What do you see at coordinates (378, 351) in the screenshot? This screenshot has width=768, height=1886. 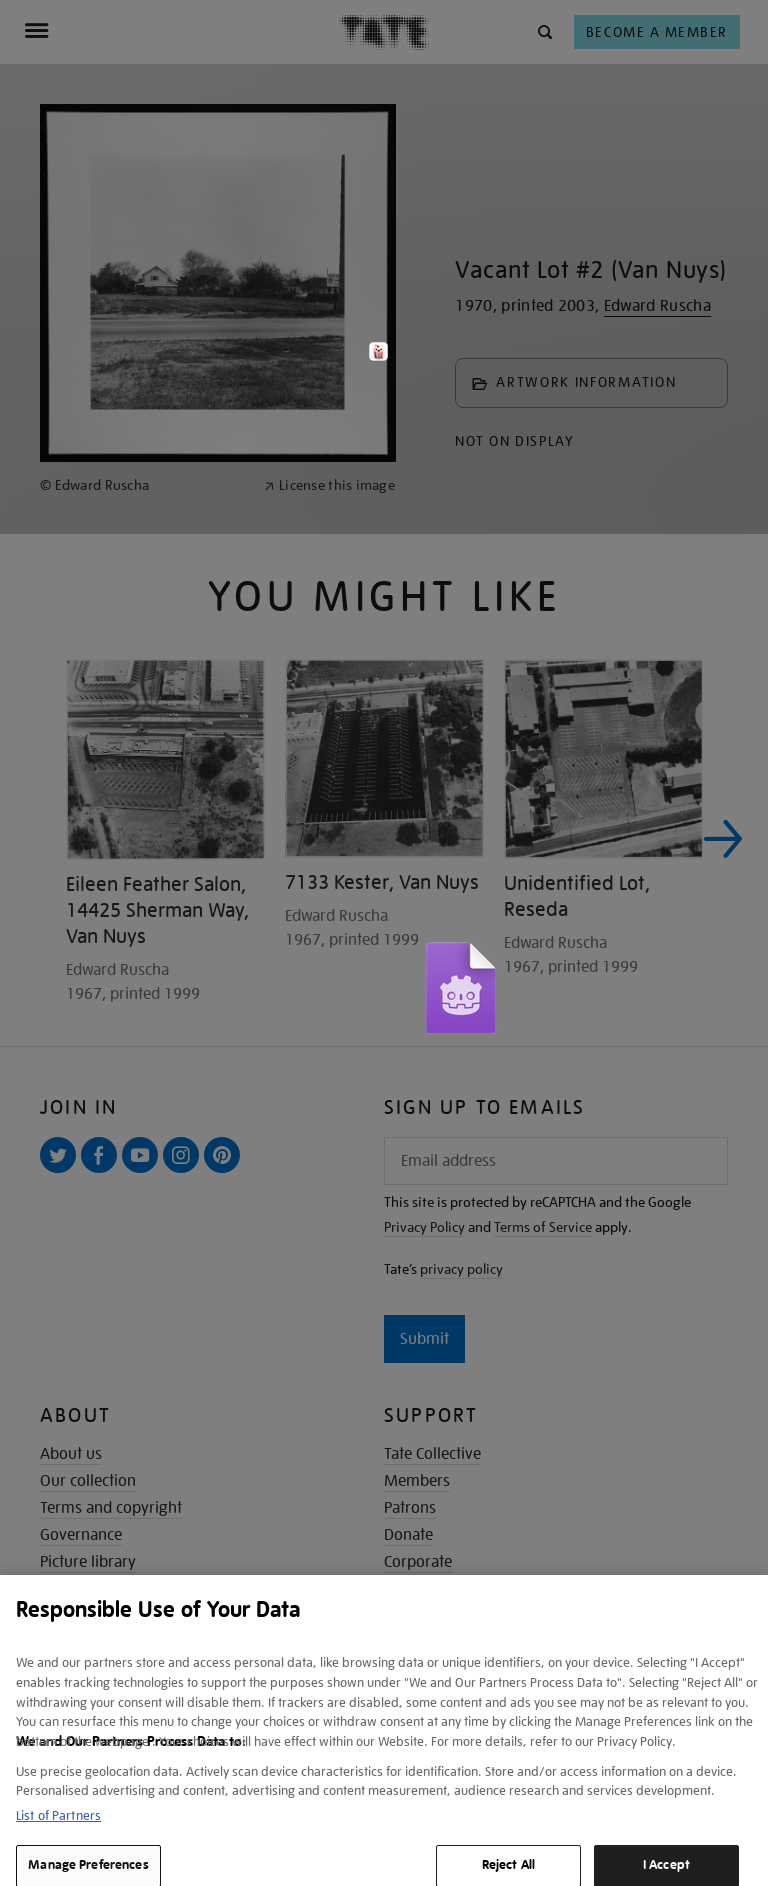 I see `open popcorn time streaming app` at bounding box center [378, 351].